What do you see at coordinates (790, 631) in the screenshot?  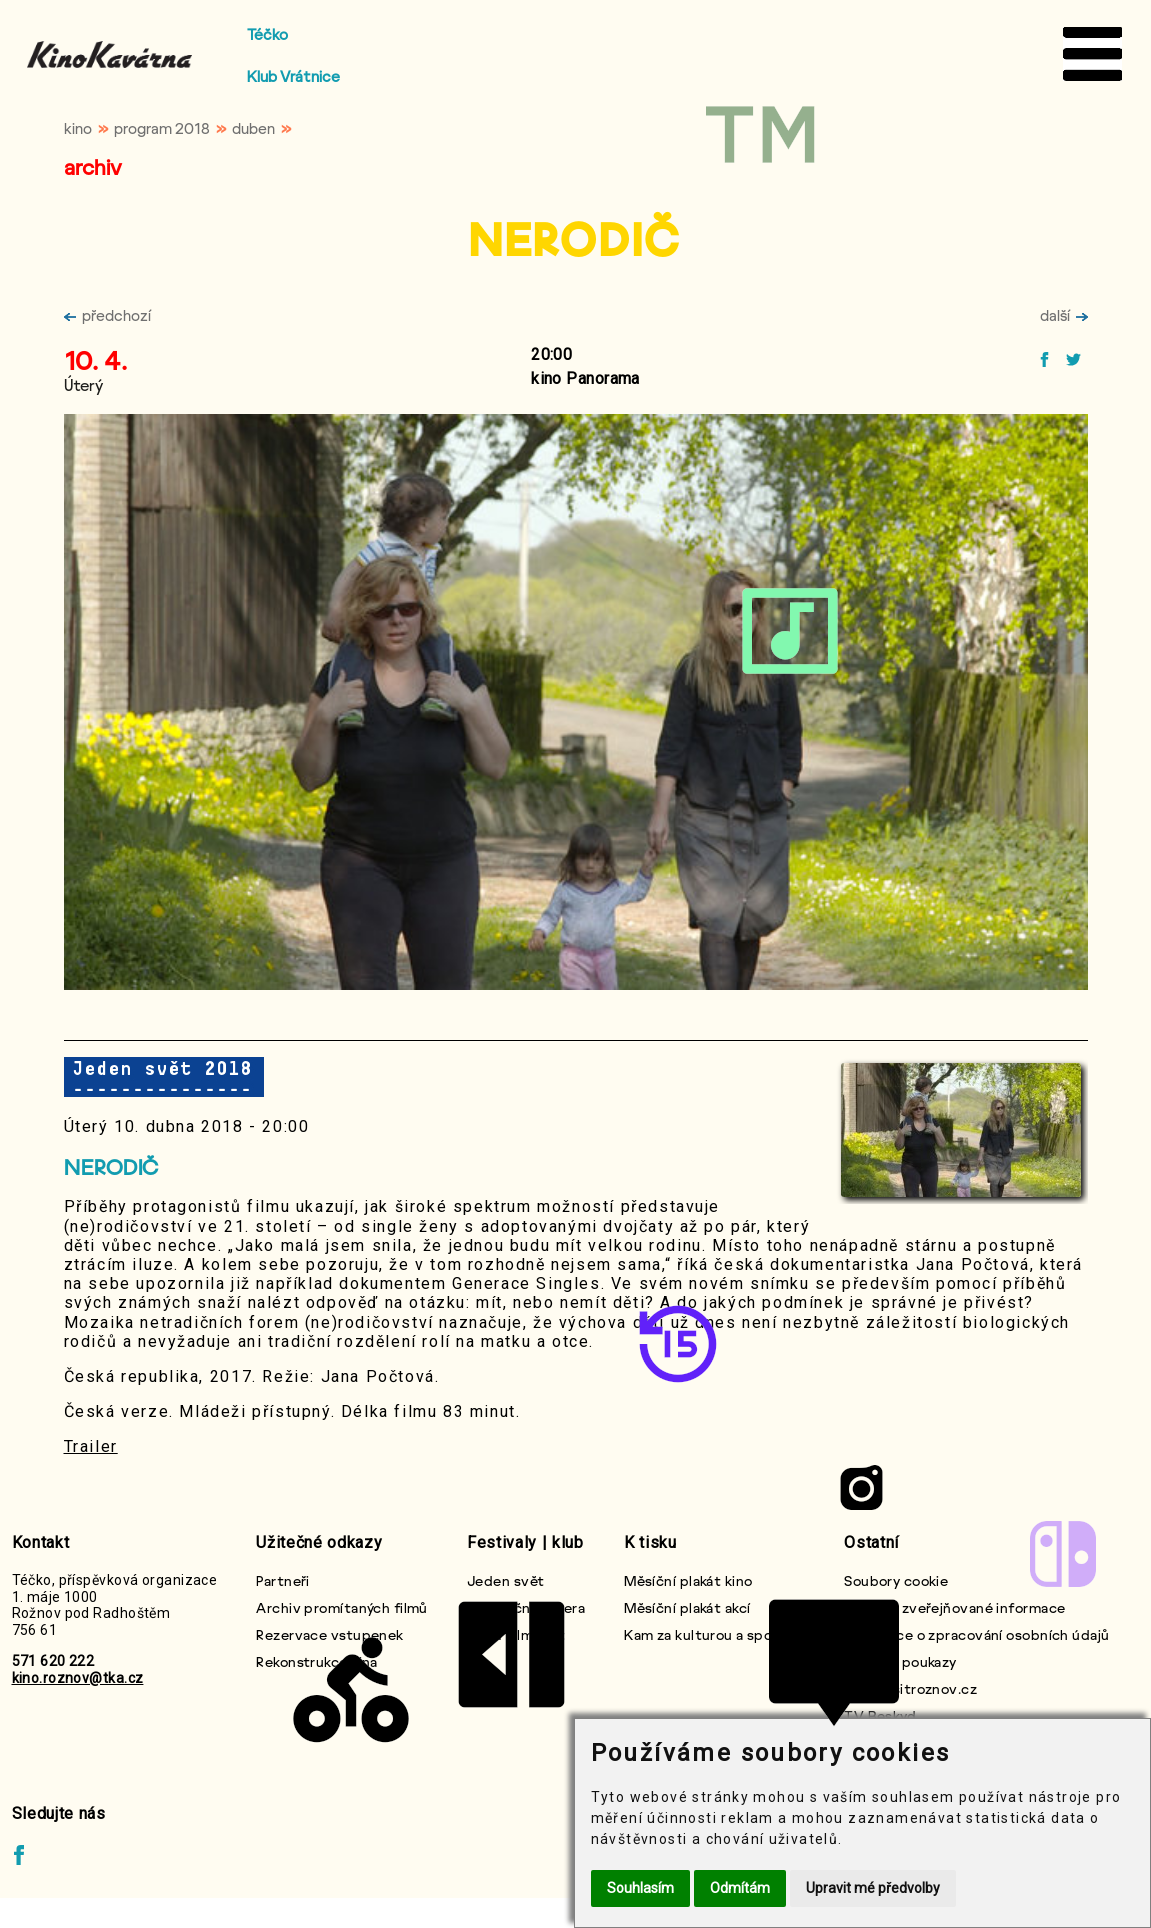 I see `open music video player` at bounding box center [790, 631].